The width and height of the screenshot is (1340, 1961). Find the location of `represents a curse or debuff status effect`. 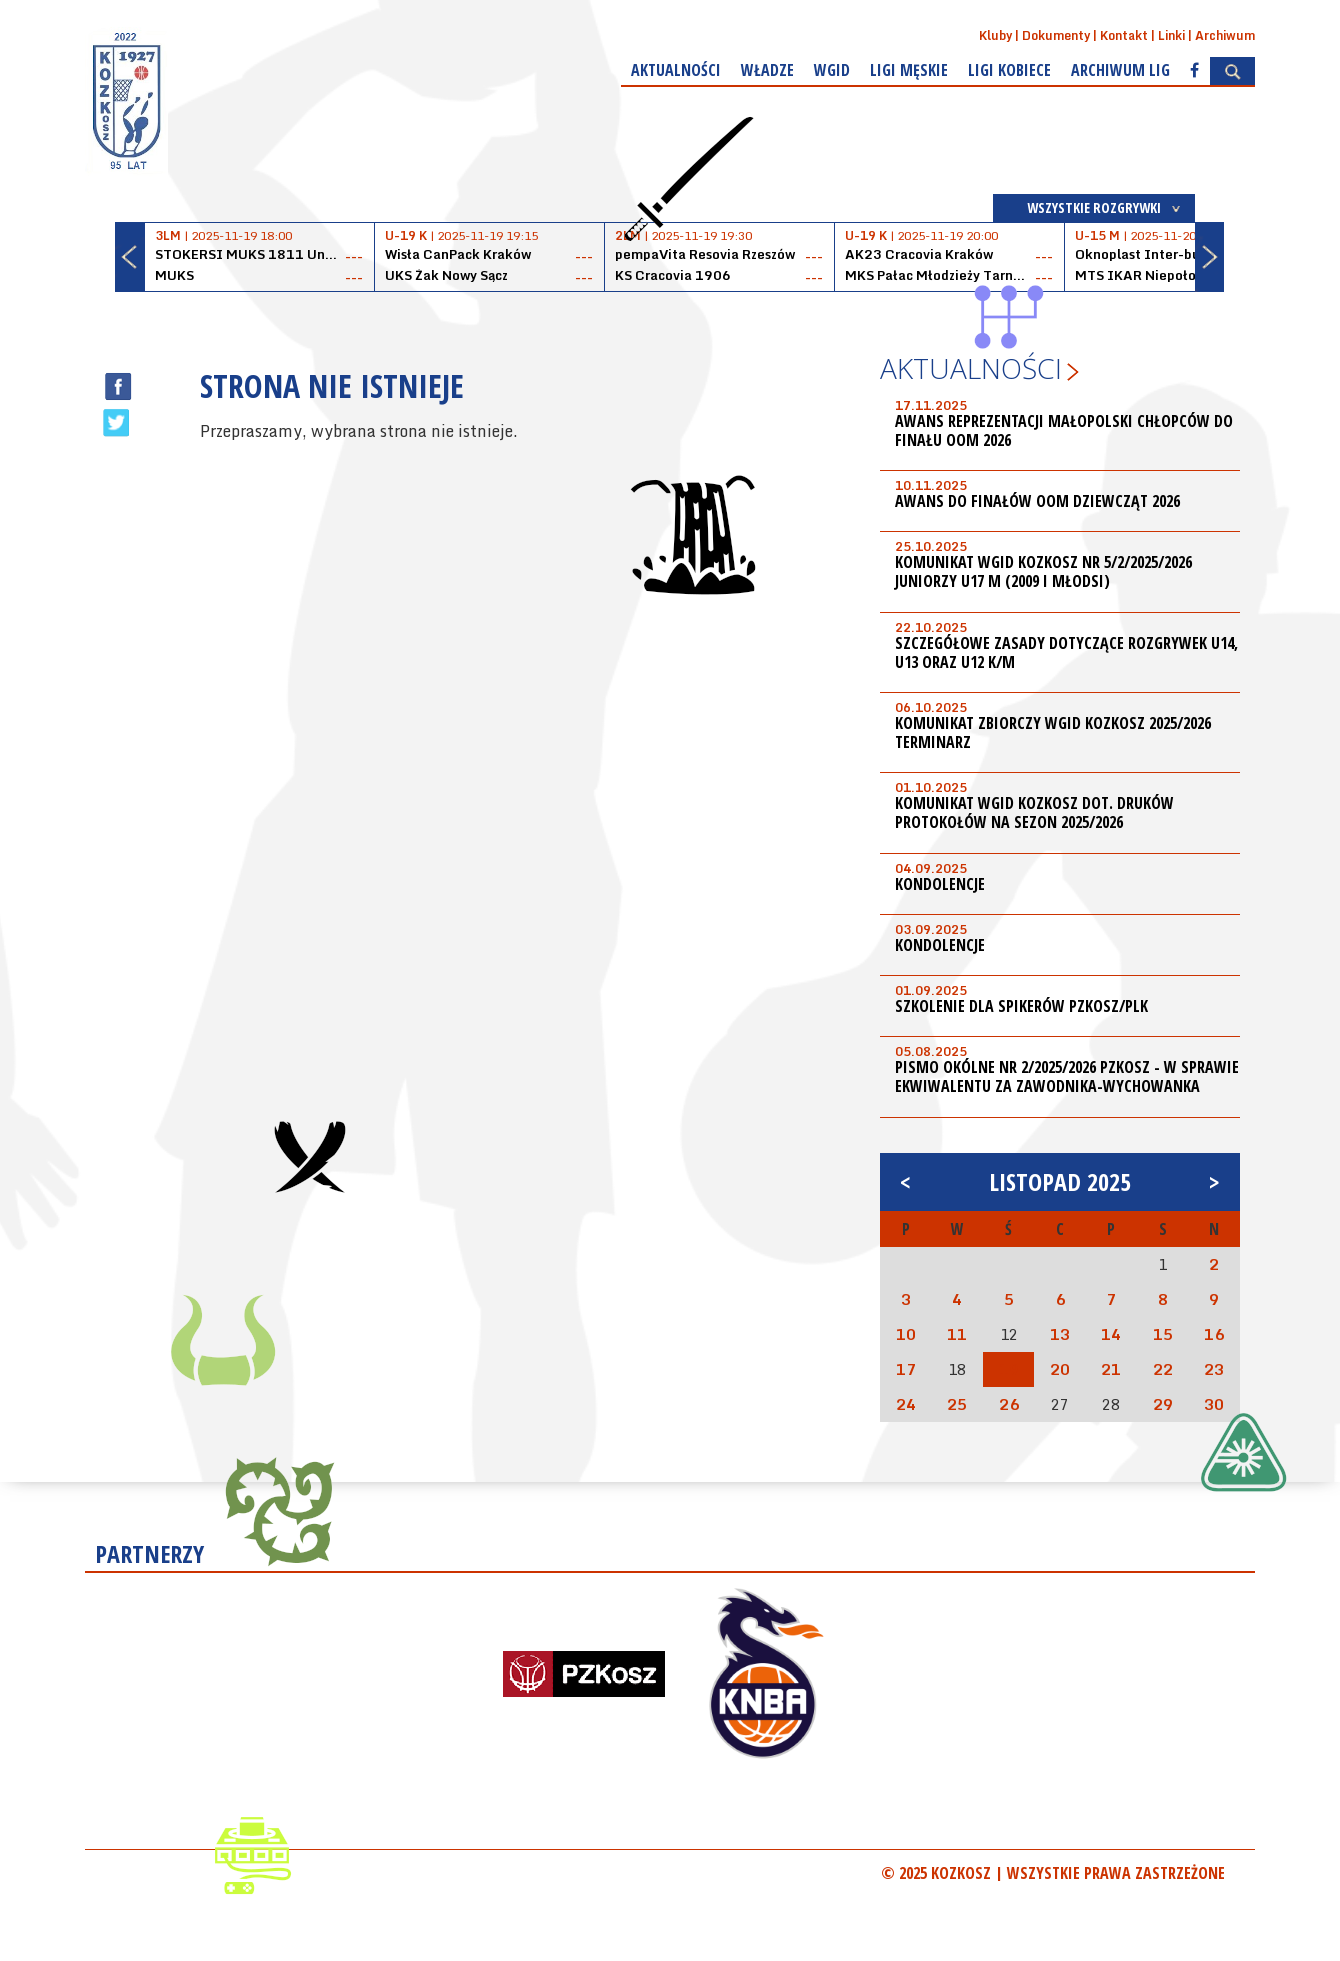

represents a curse or debuff status effect is located at coordinates (280, 1512).